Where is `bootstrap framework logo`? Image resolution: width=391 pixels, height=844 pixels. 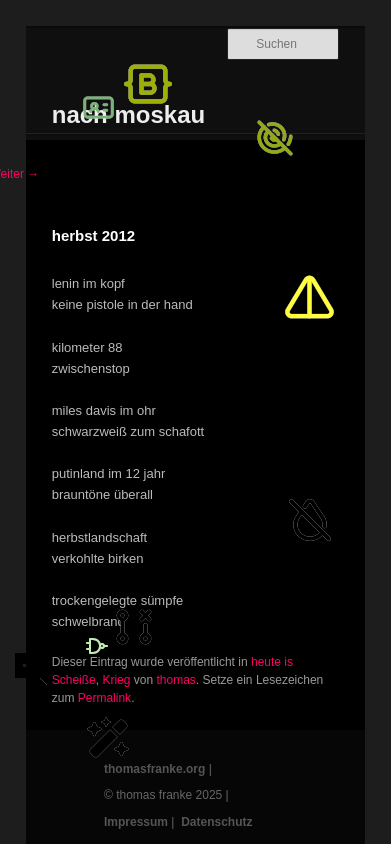
bootstrap framework logo is located at coordinates (148, 84).